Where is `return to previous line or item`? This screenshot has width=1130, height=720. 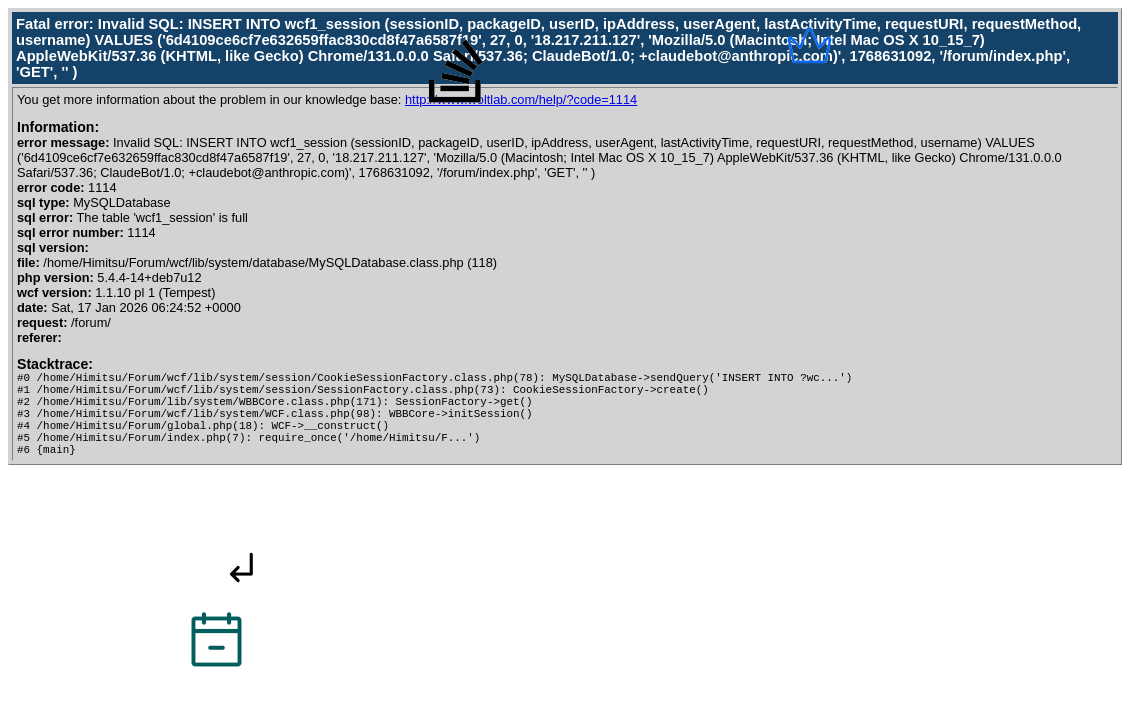
return to previous line or item is located at coordinates (242, 567).